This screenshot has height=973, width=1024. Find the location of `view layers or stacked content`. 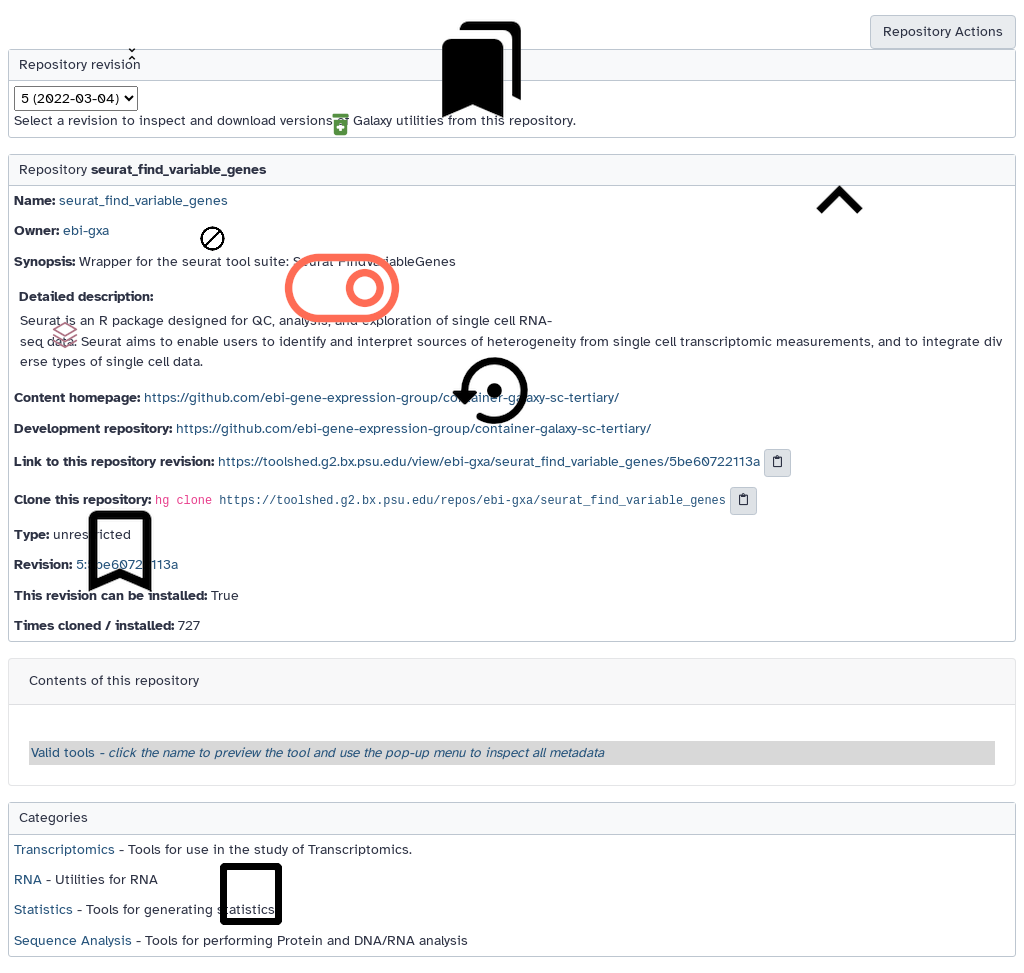

view layers or stacked content is located at coordinates (65, 335).